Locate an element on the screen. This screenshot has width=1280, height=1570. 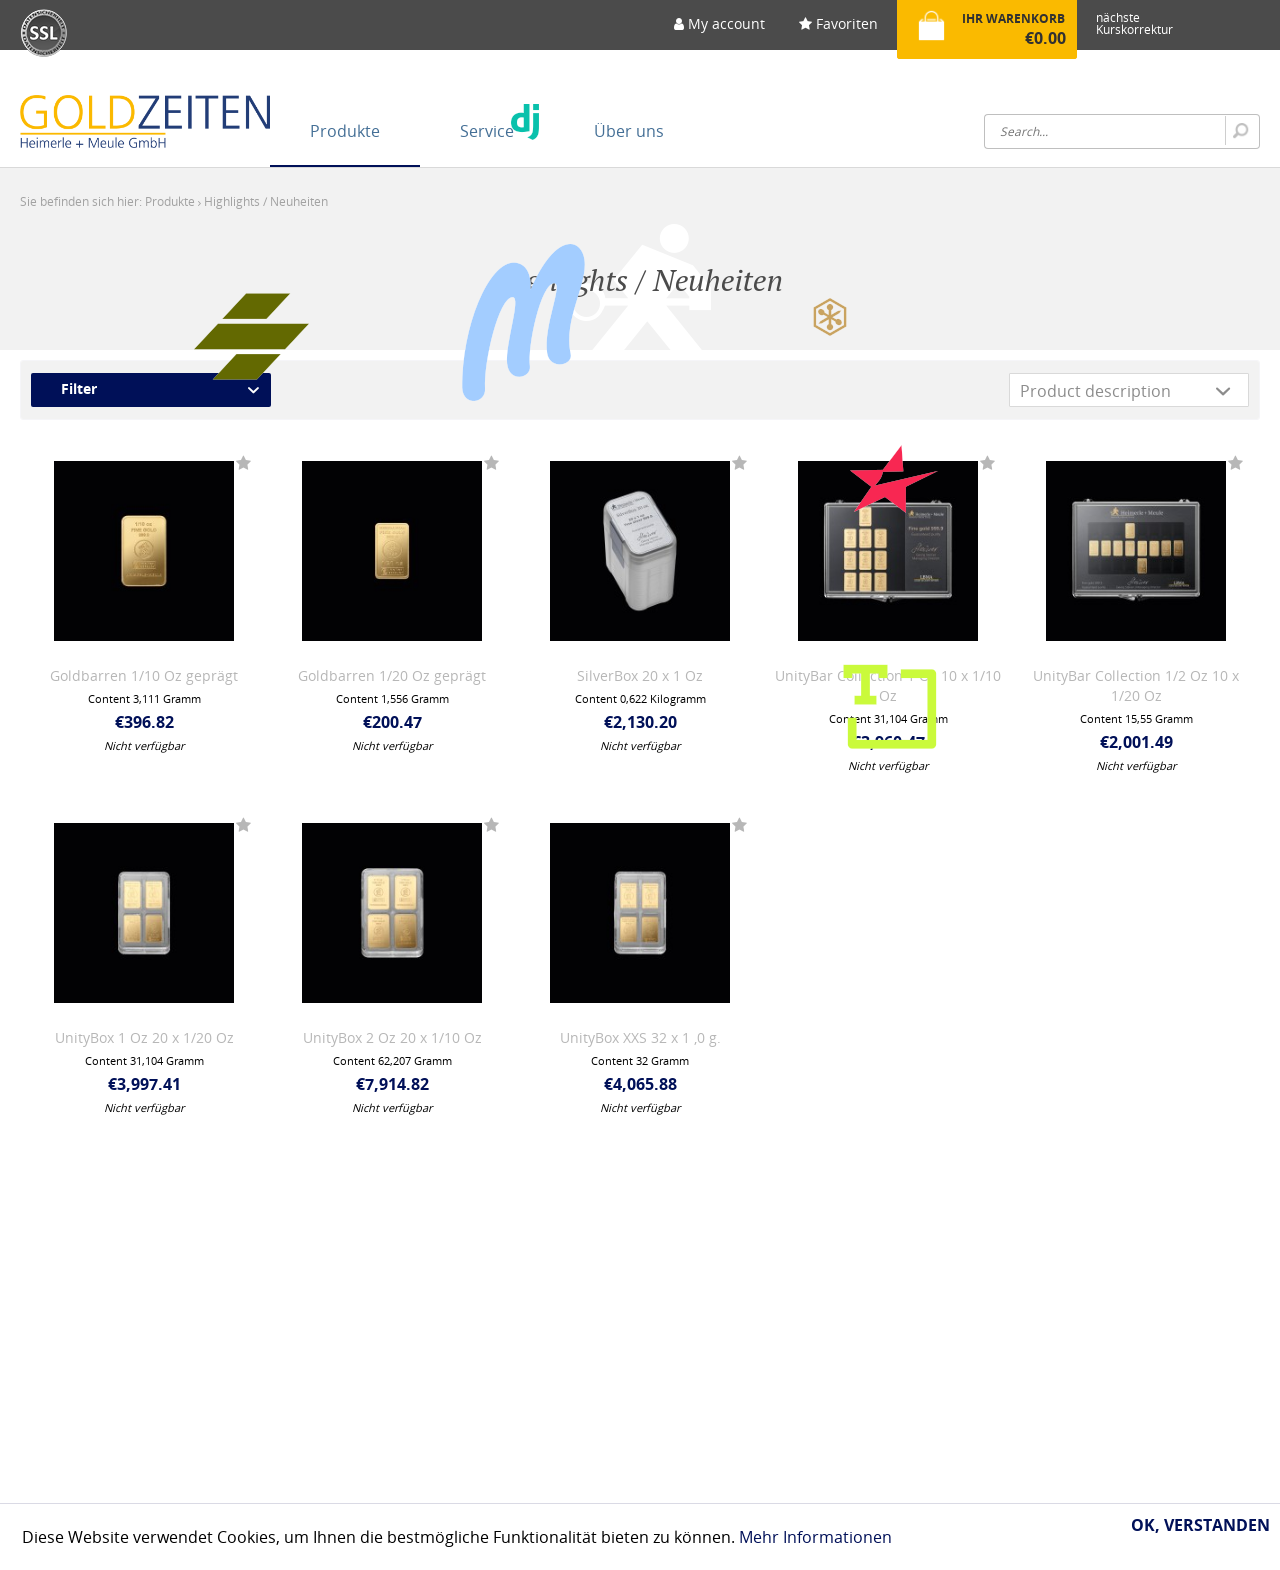
legacy games logo is located at coordinates (830, 317).